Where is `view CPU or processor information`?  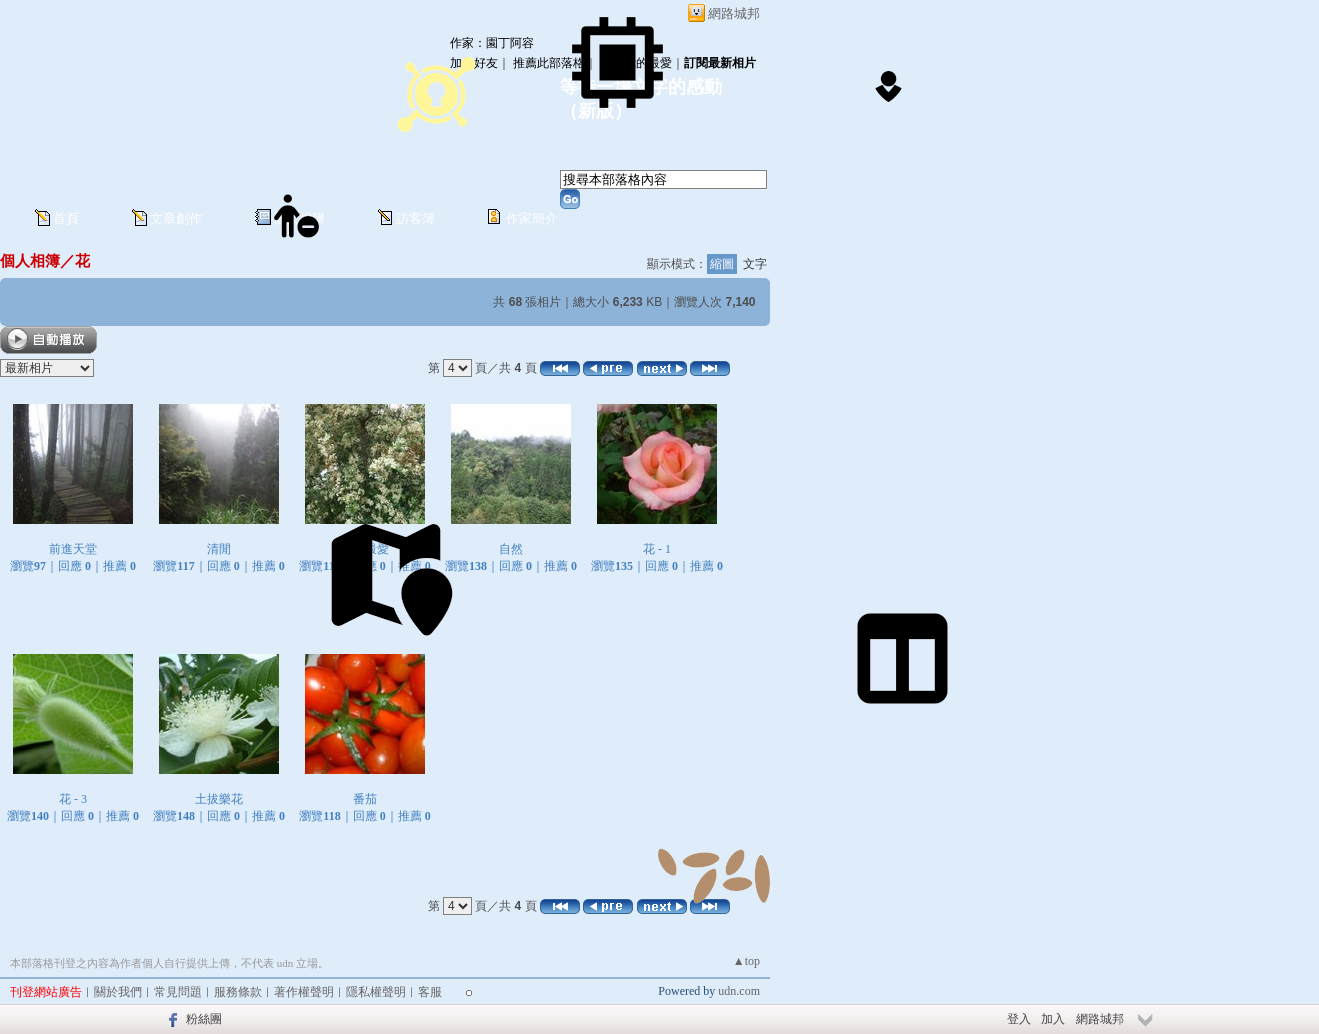
view CPU or processor information is located at coordinates (617, 62).